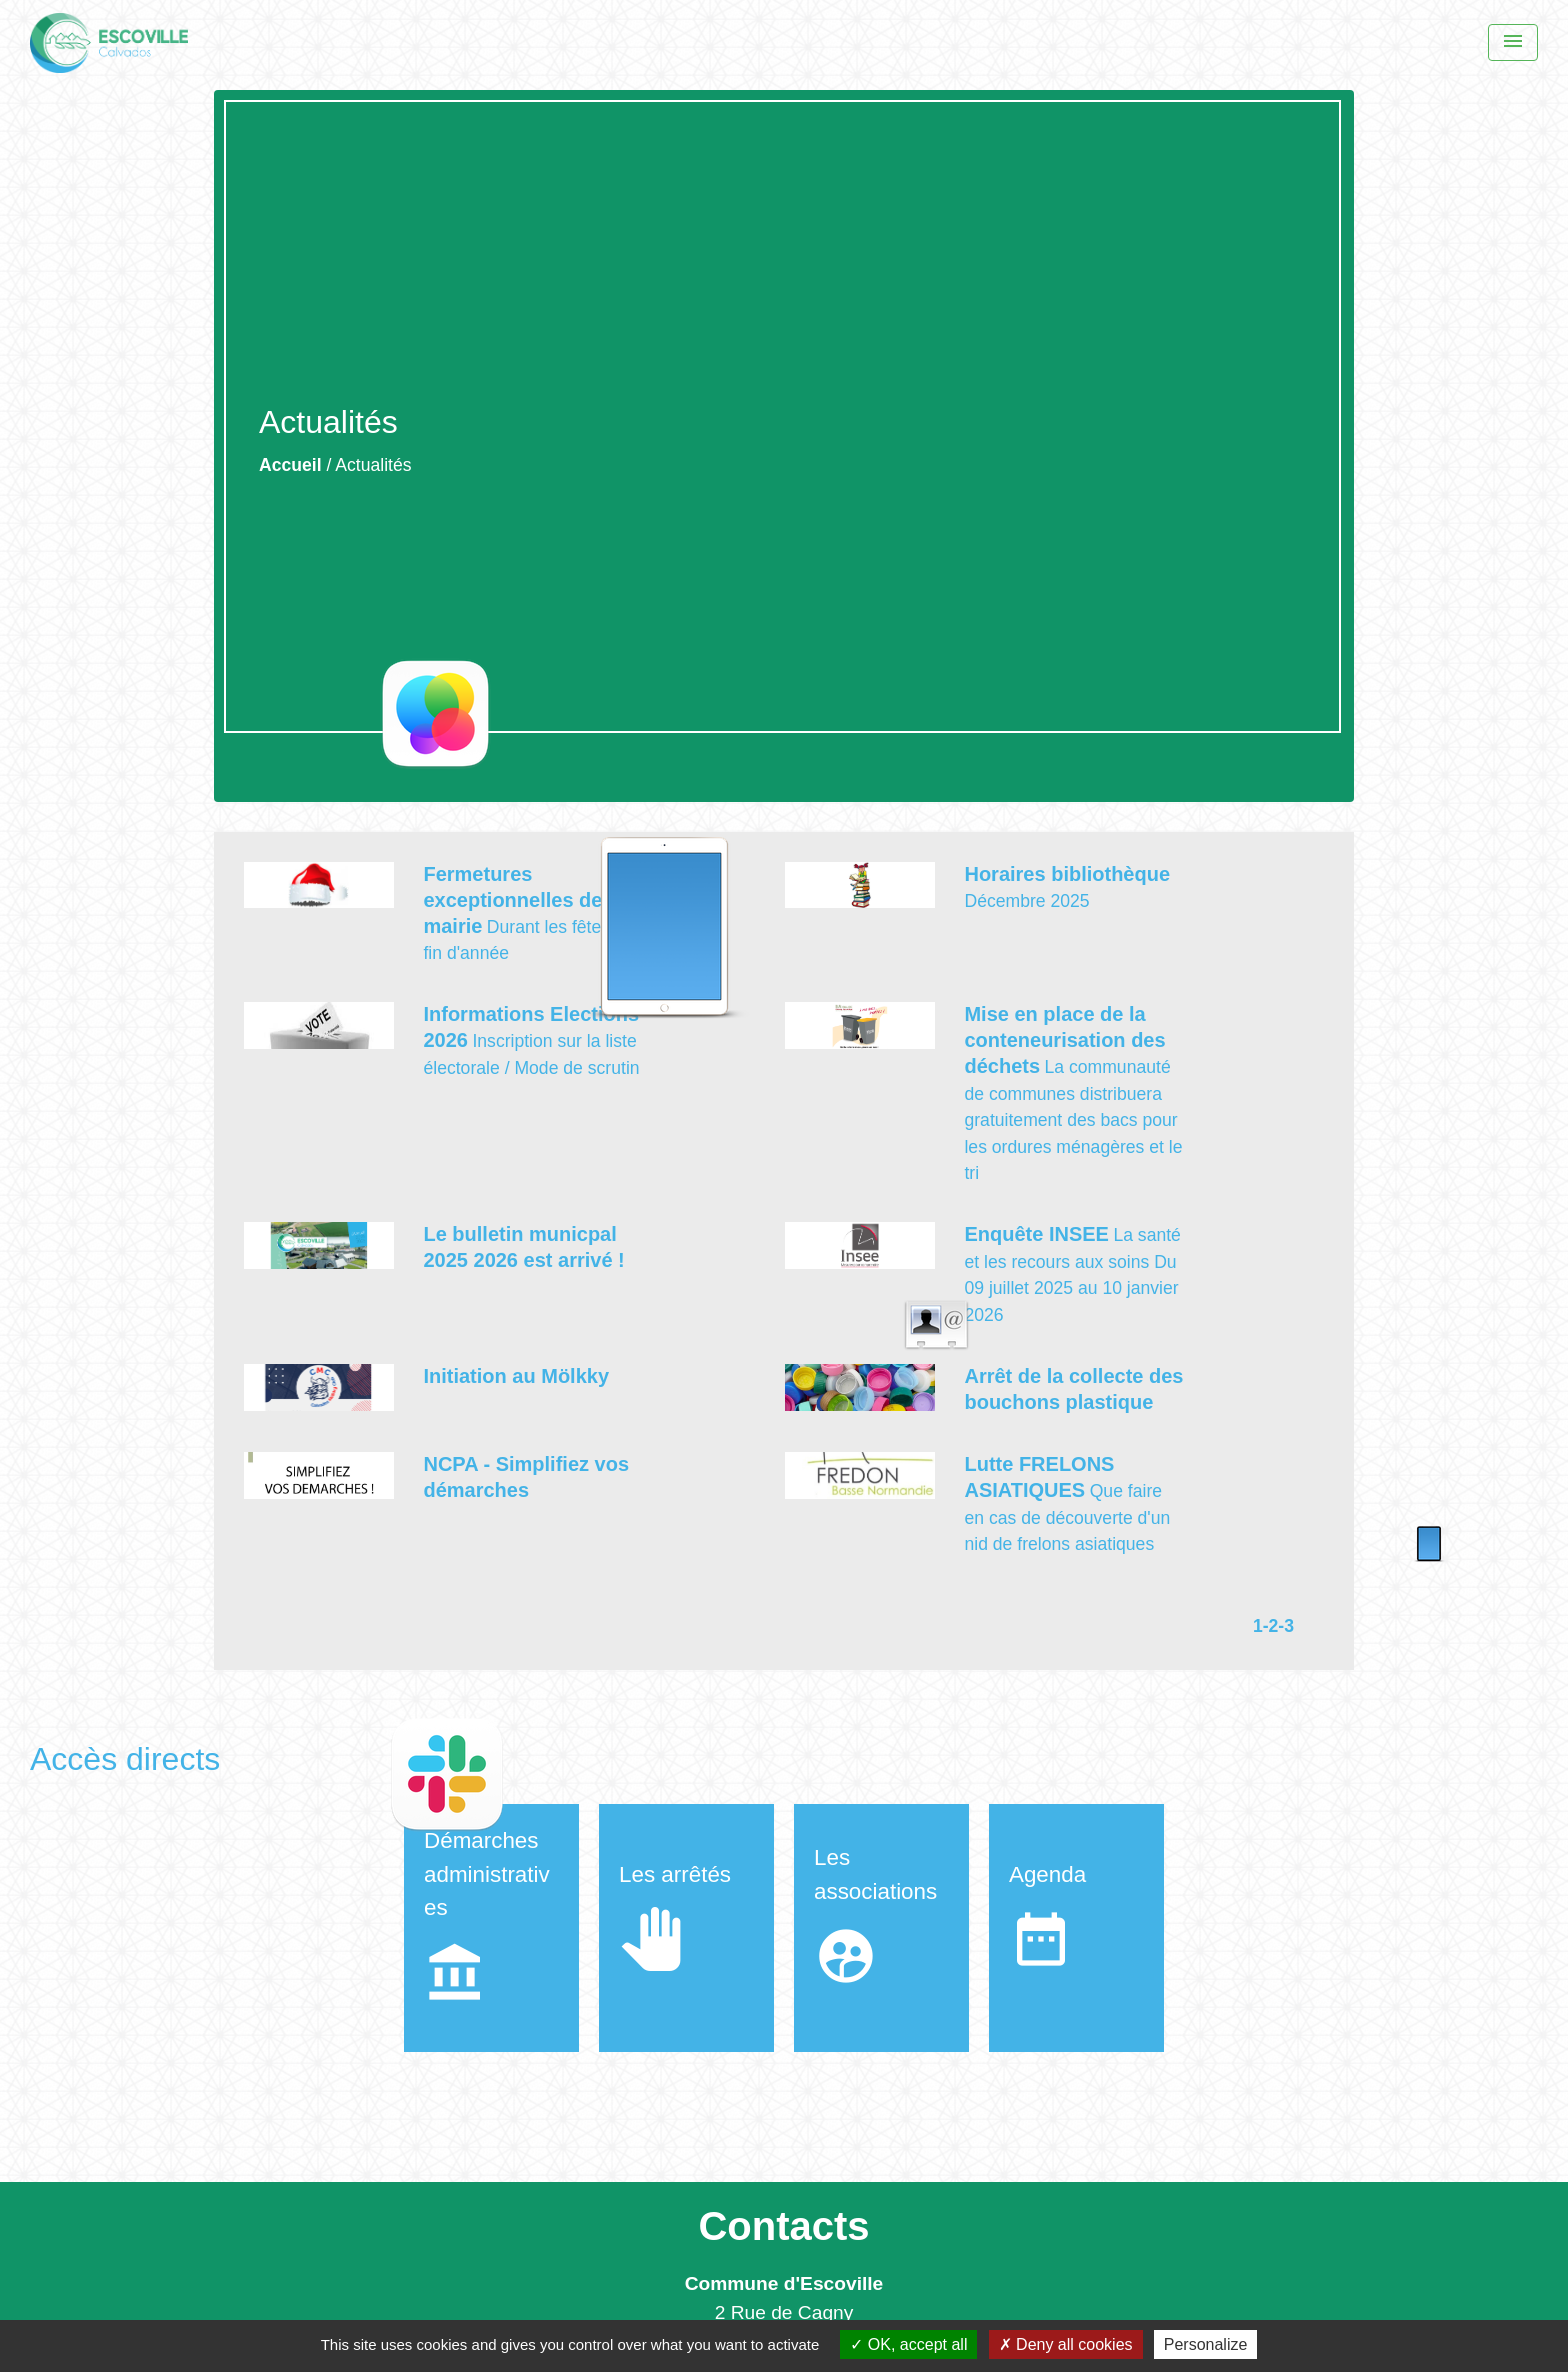 The image size is (1568, 2372). I want to click on indicates a connected iPad Air 2 device, so click(664, 925).